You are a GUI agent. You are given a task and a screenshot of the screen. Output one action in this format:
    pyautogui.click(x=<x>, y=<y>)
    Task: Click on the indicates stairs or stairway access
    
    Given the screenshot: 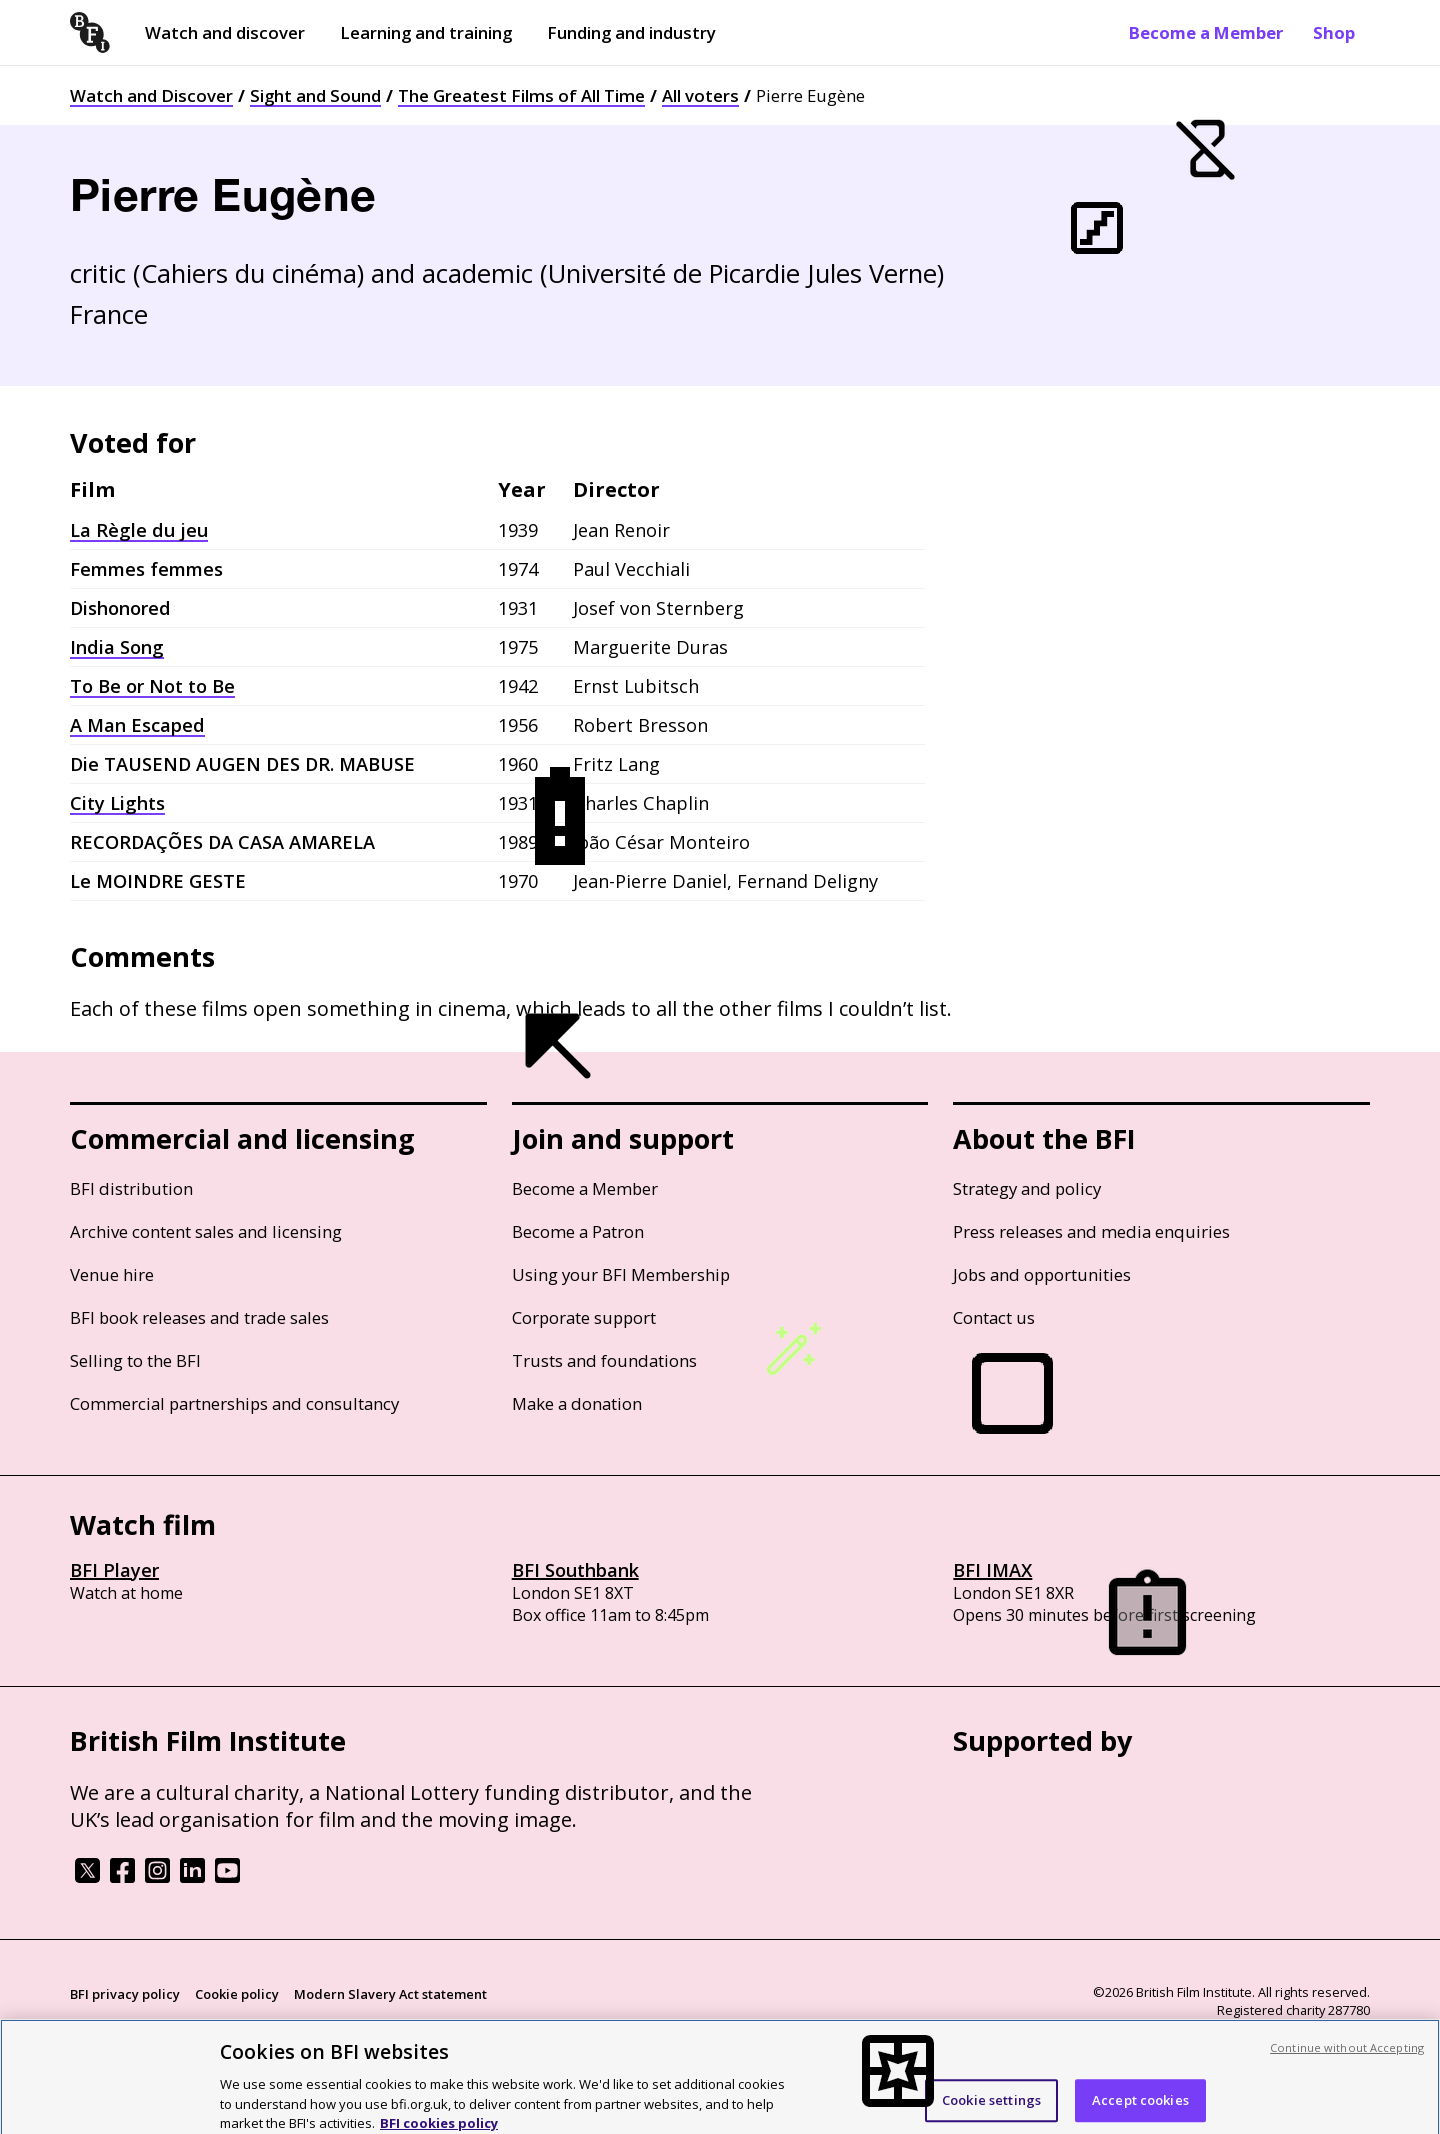 What is the action you would take?
    pyautogui.click(x=1097, y=228)
    